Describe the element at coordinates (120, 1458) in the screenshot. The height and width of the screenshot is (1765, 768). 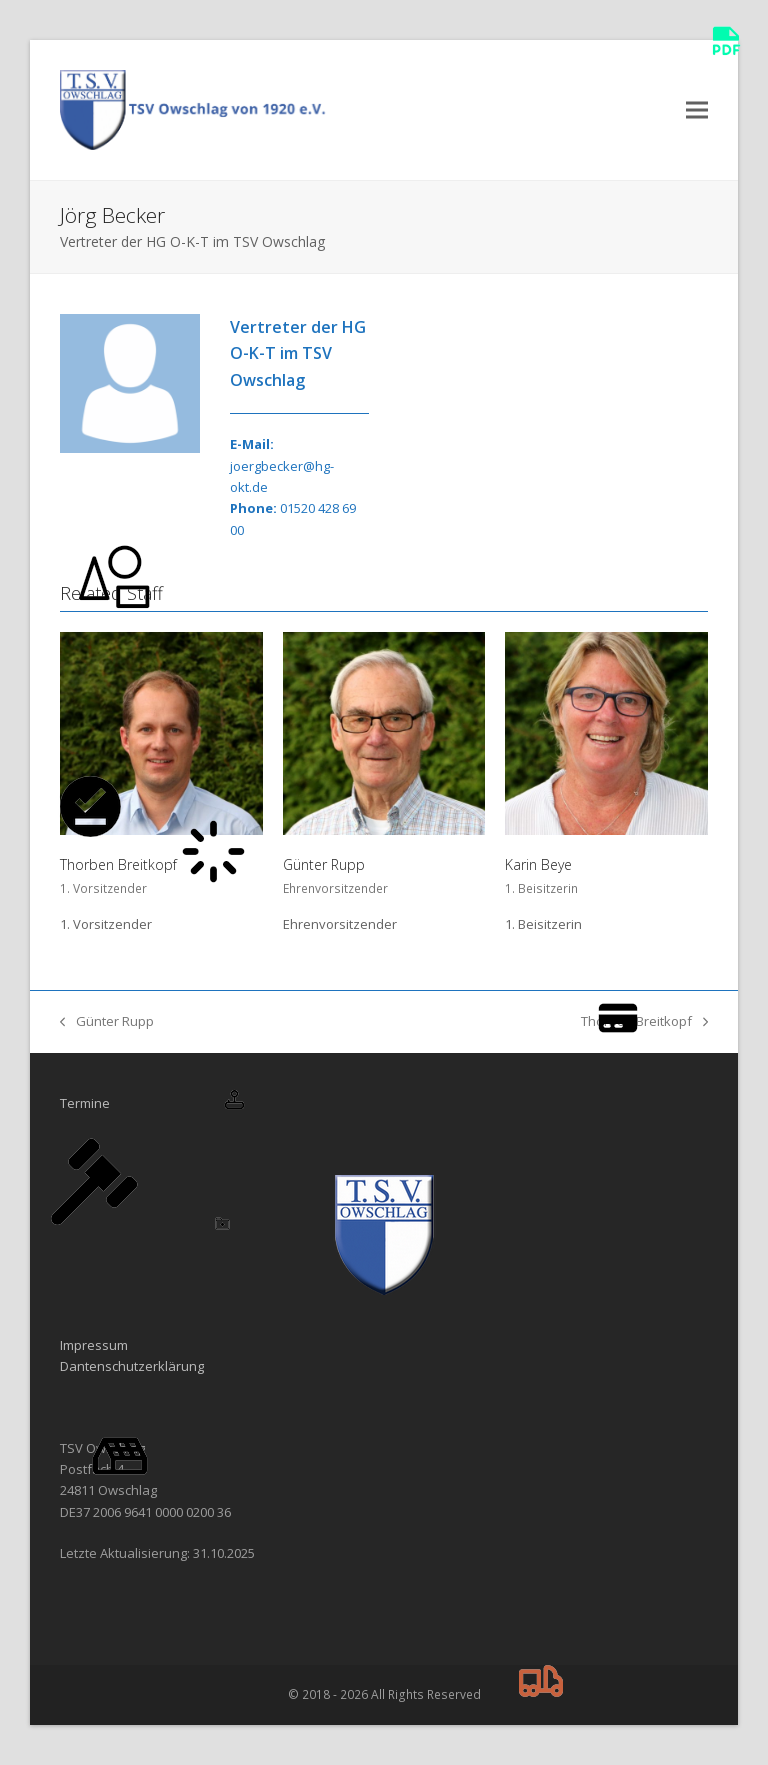
I see `access solar energy or roof panel settings` at that location.